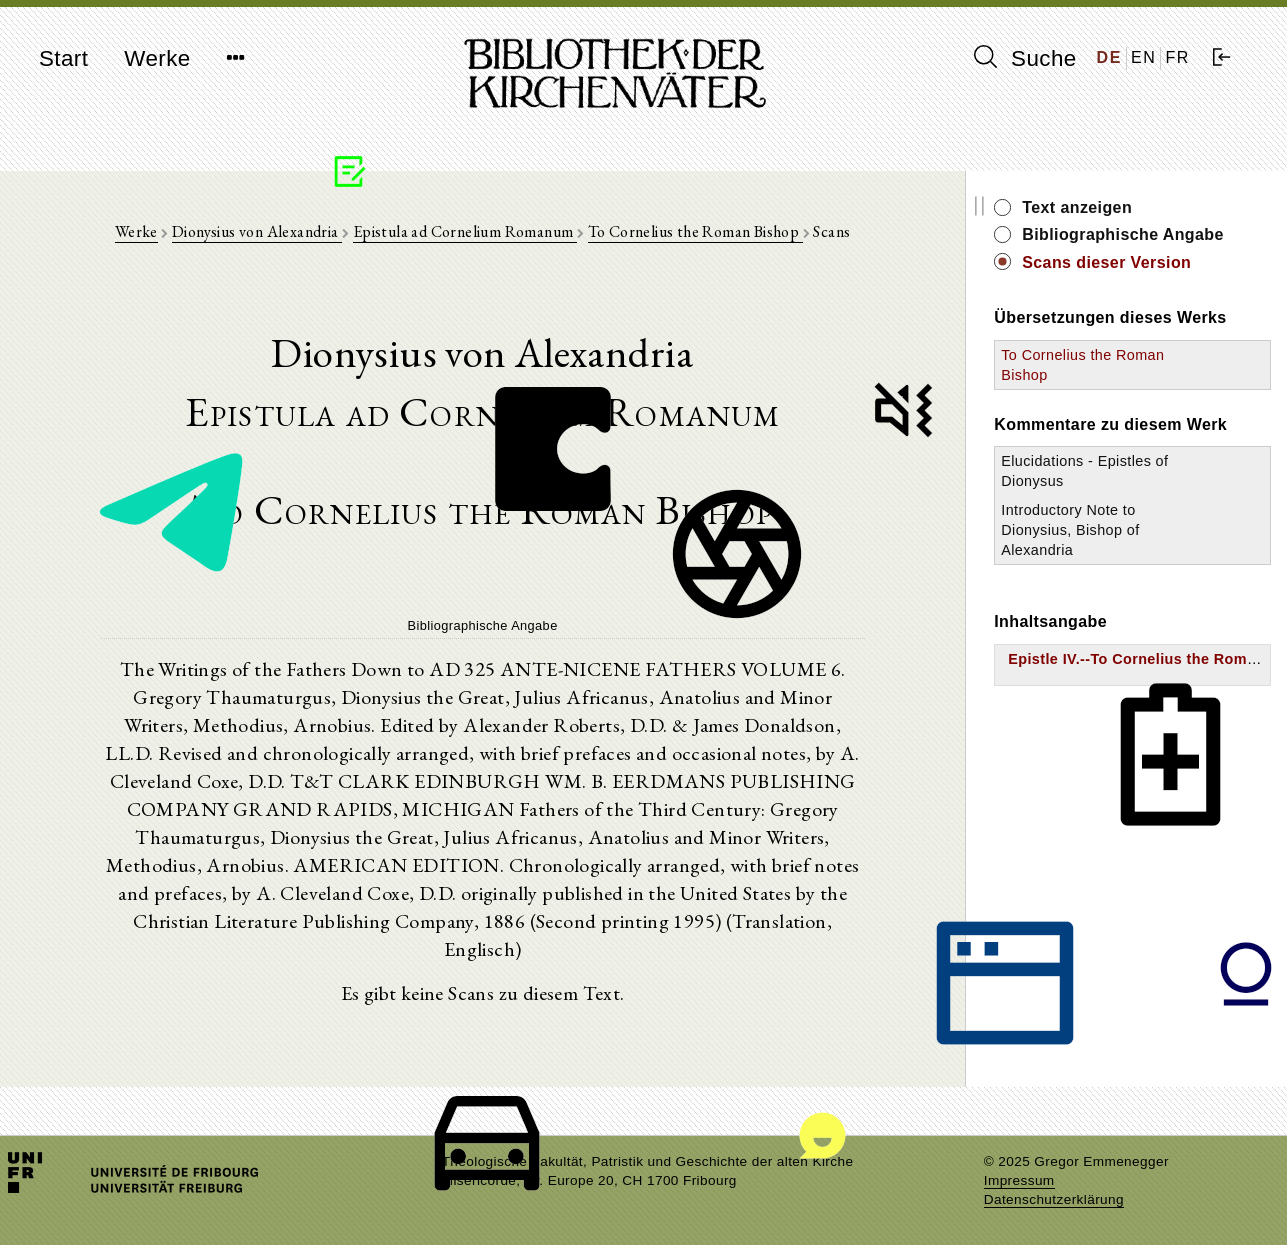 The image size is (1287, 1245). Describe the element at coordinates (822, 1135) in the screenshot. I see `open chat with friendly support` at that location.